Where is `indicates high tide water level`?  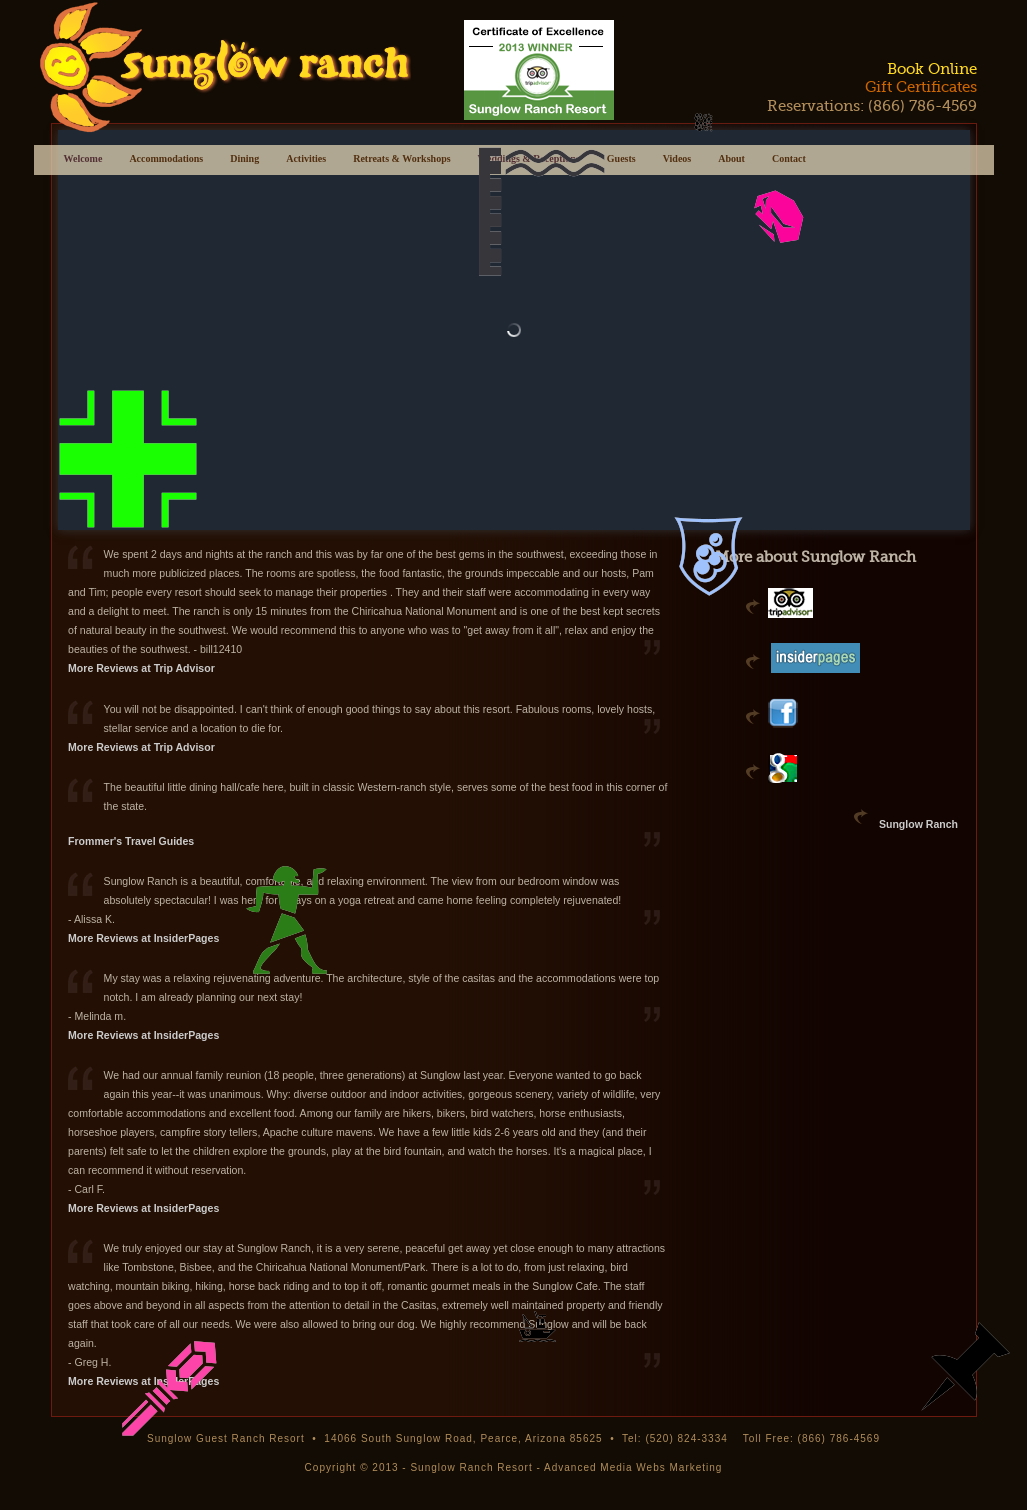 indicates high tide water level is located at coordinates (538, 211).